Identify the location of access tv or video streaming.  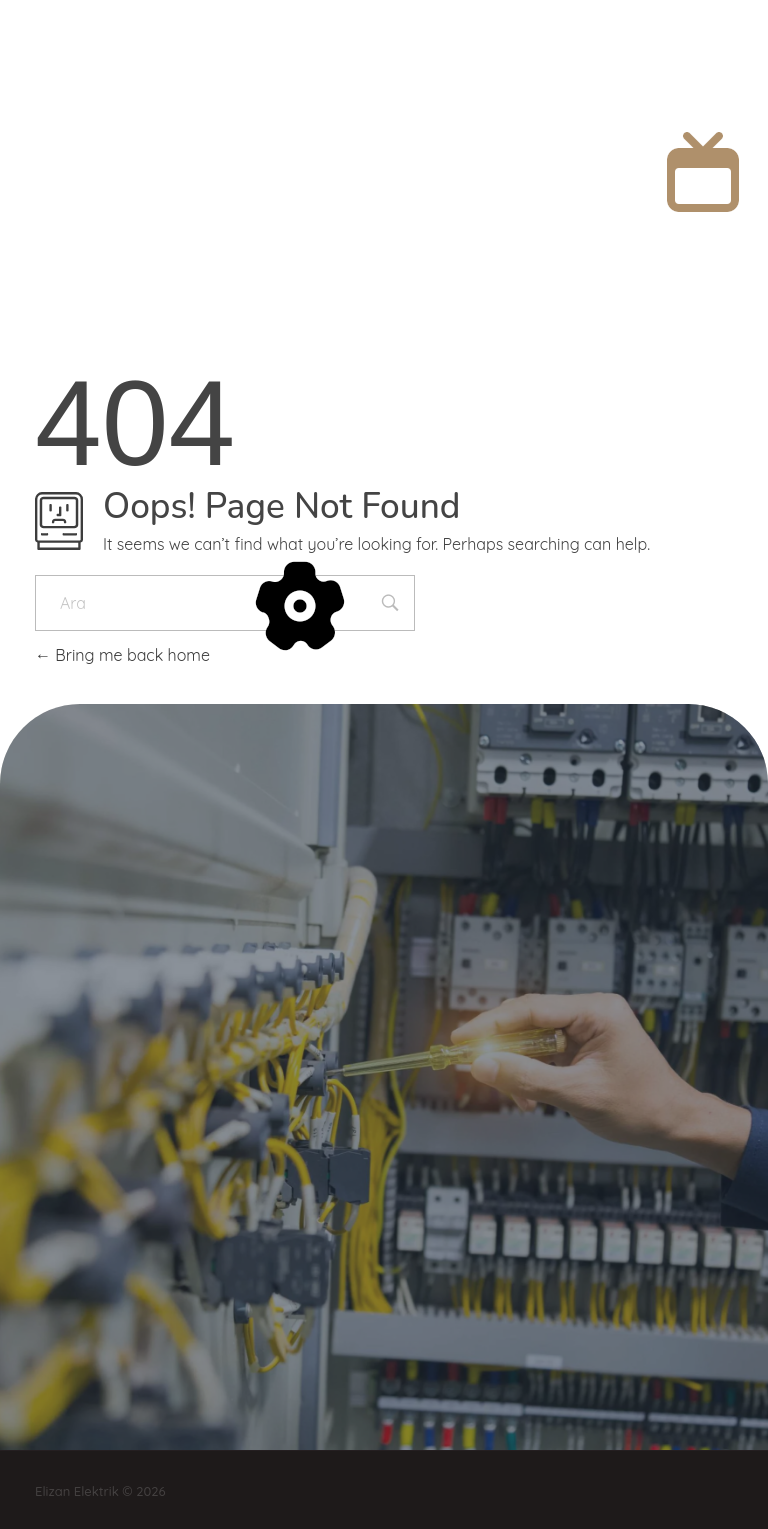
(703, 172).